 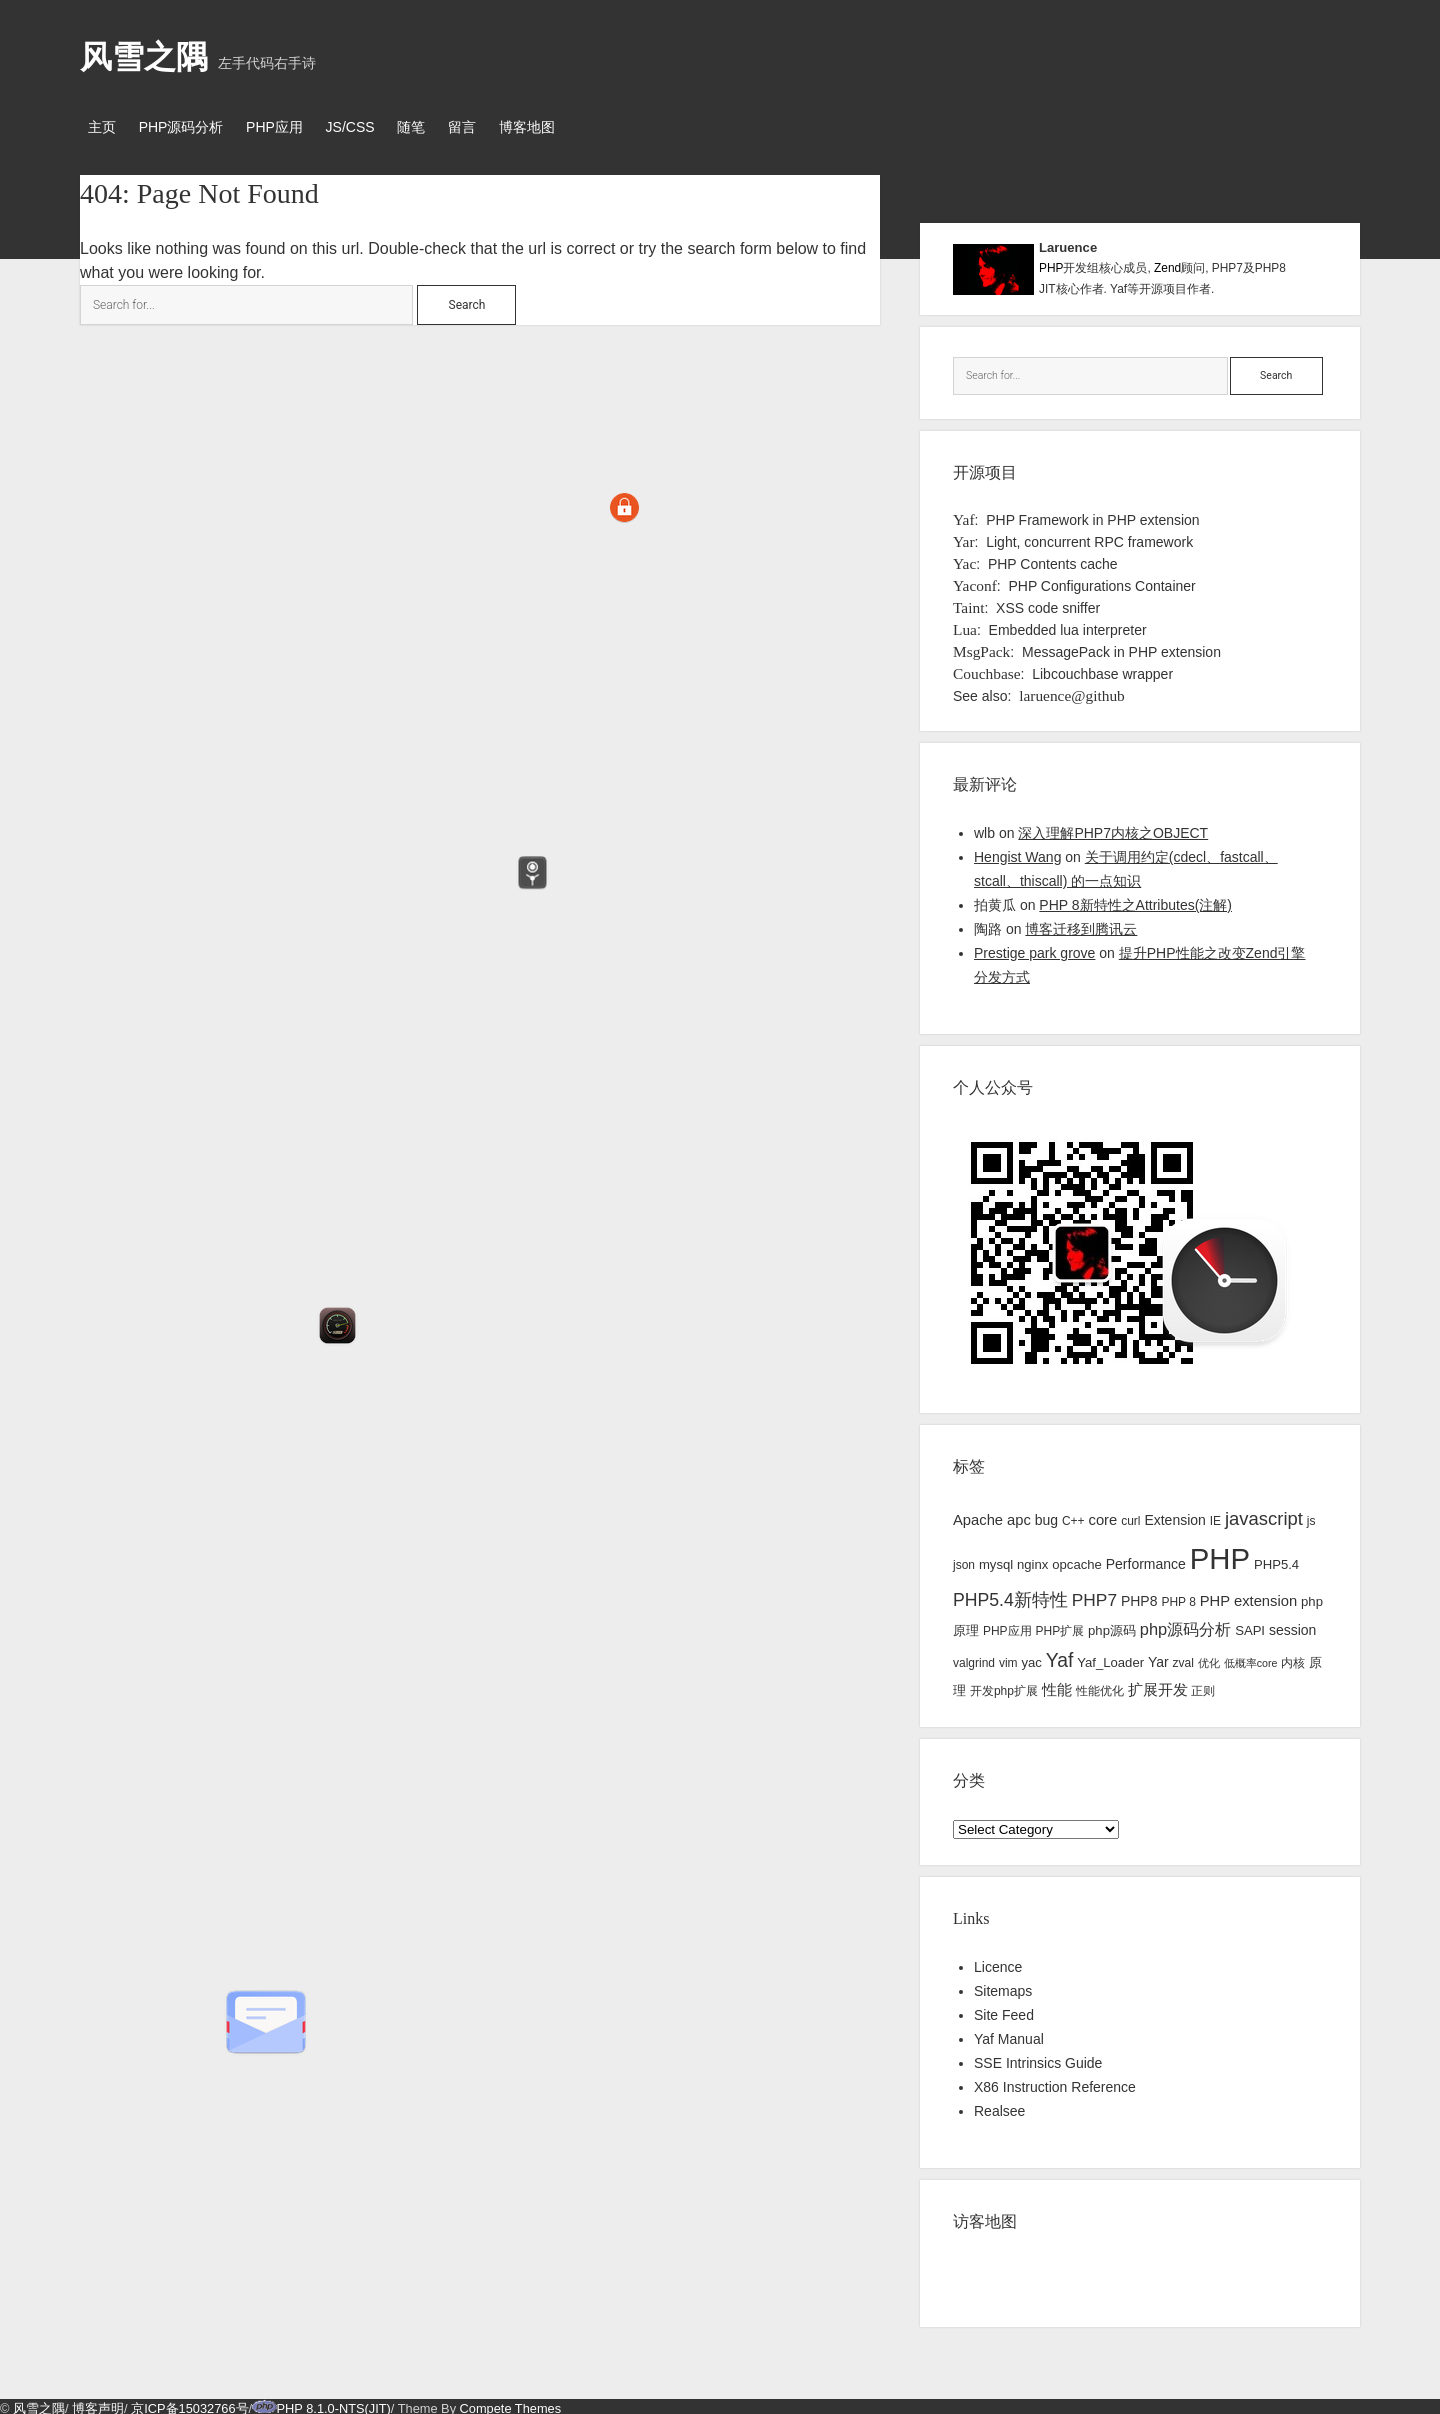 What do you see at coordinates (1224, 1280) in the screenshot?
I see `open gnome evolution calendar alarm notifications` at bounding box center [1224, 1280].